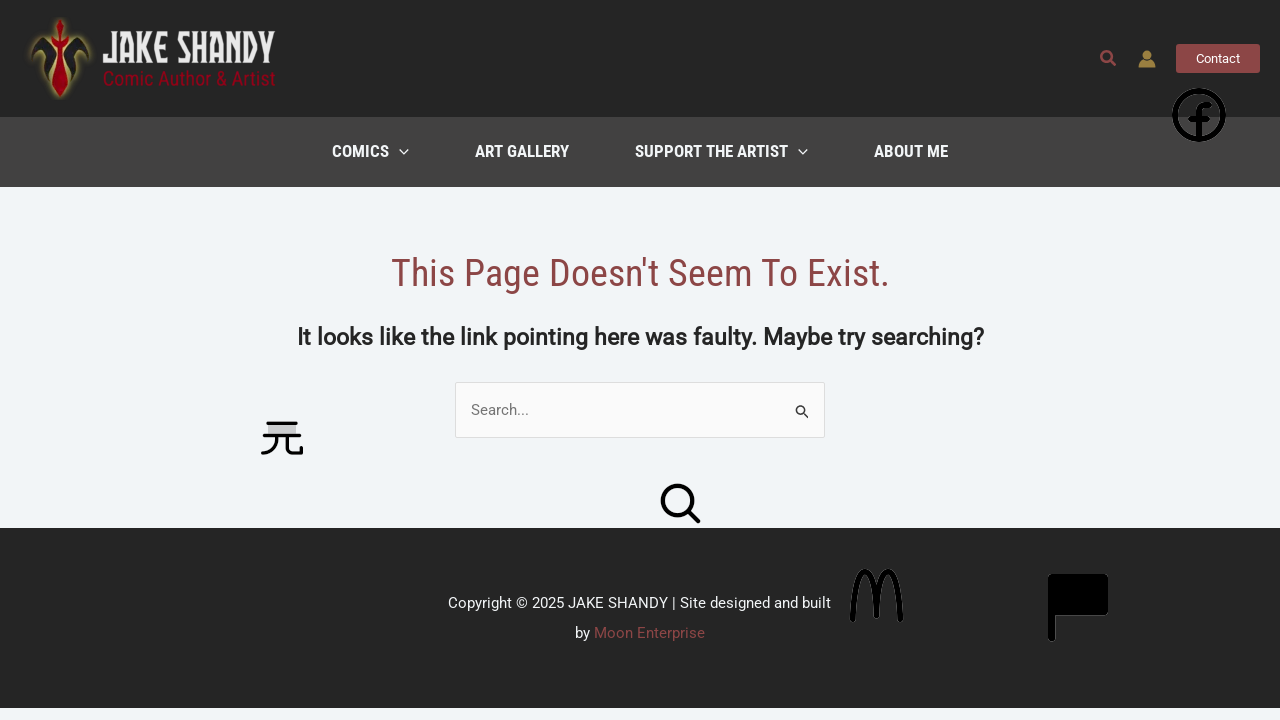  What do you see at coordinates (876, 595) in the screenshot?
I see `open the McDonald's app or website` at bounding box center [876, 595].